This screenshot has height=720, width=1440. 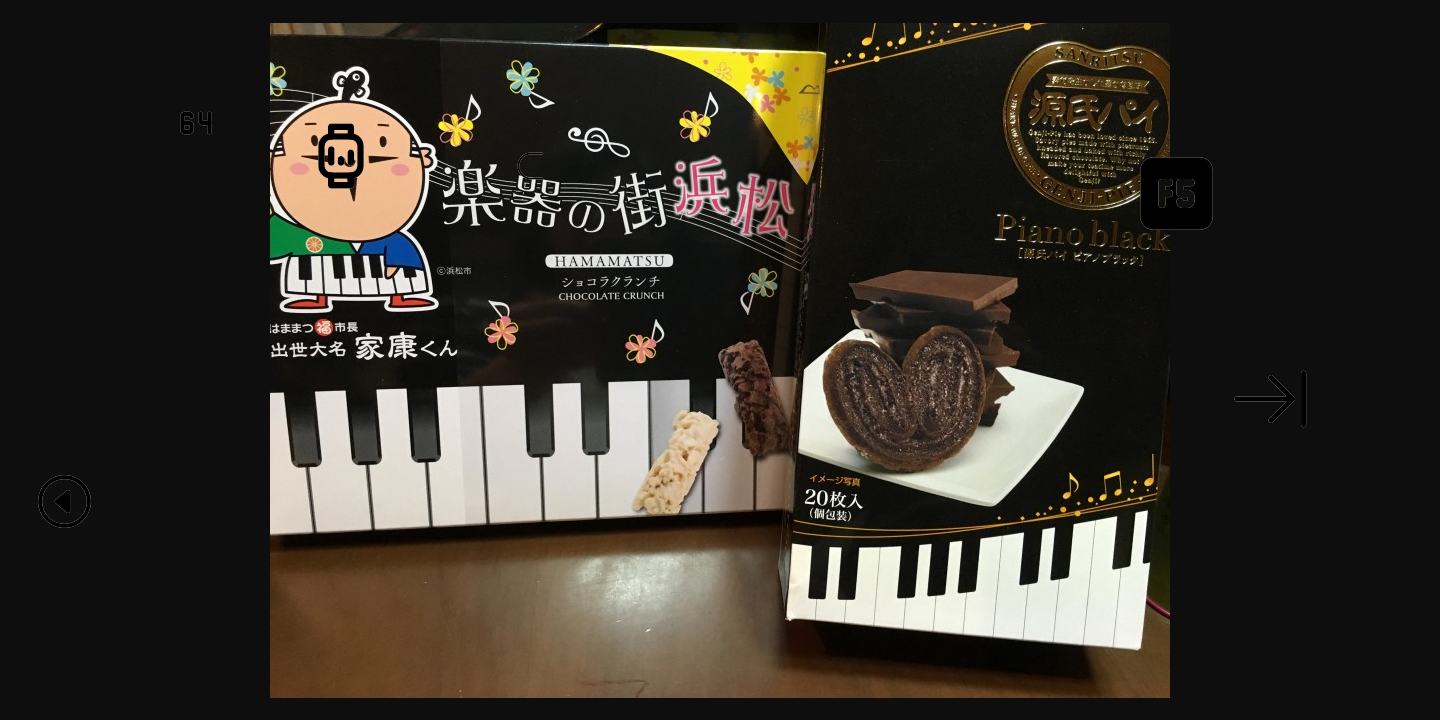 I want to click on move item to the end of a list, so click(x=1272, y=399).